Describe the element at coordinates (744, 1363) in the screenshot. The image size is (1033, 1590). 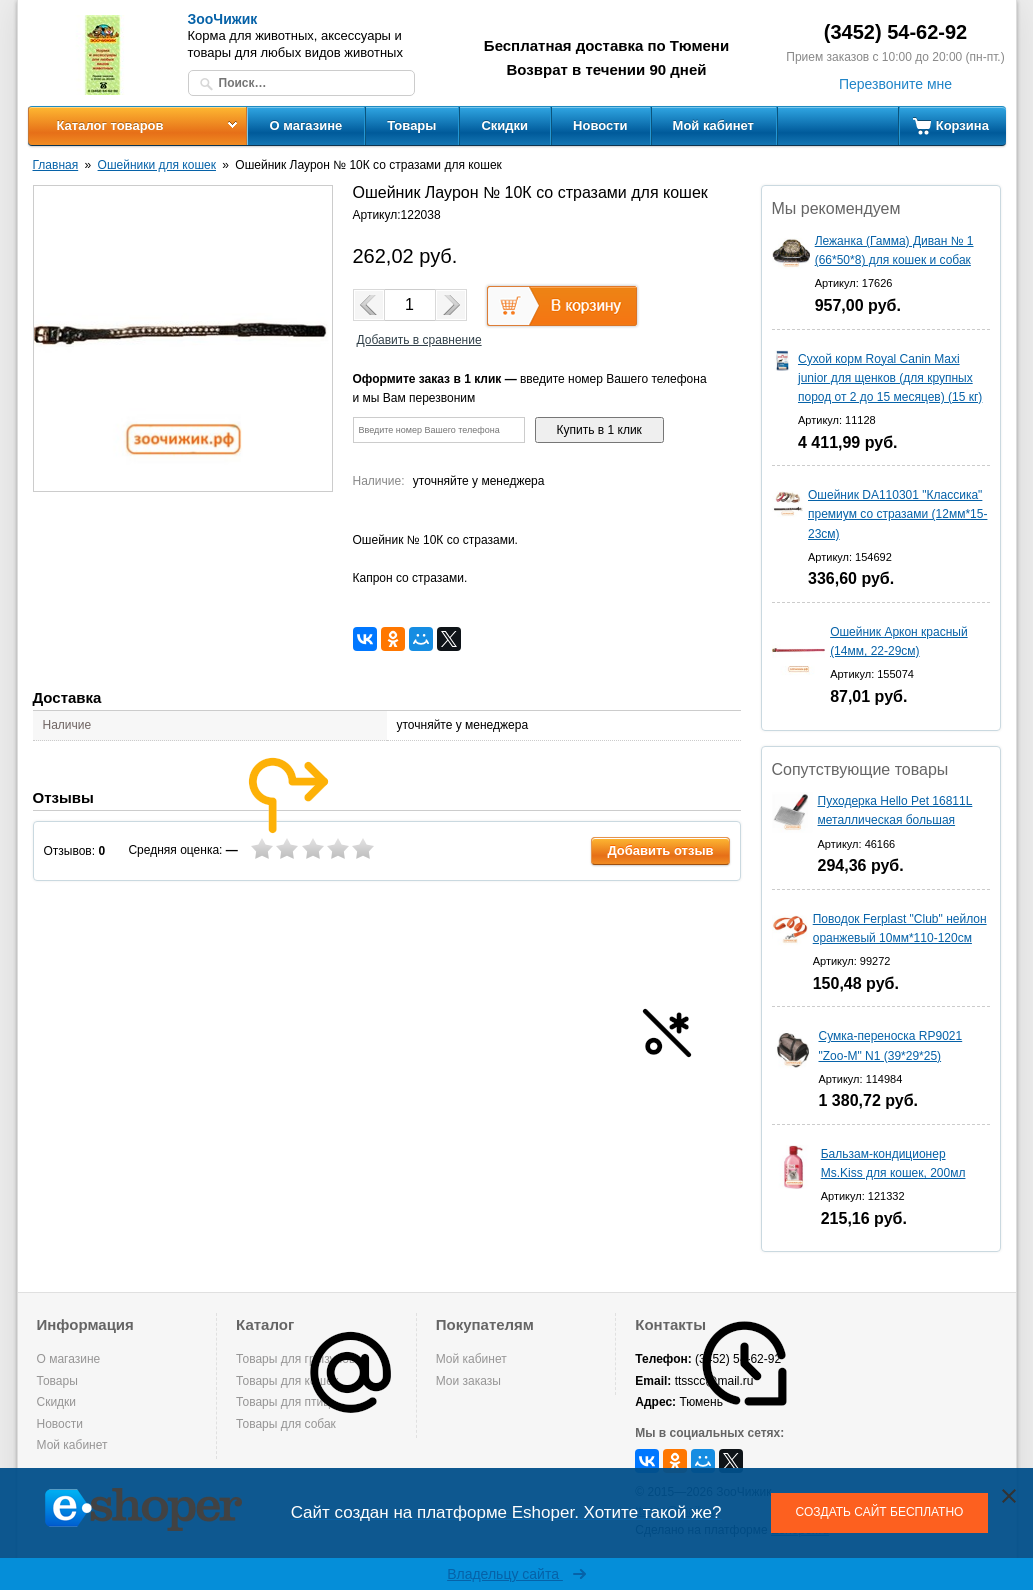
I see `track days until an event or deadline` at that location.